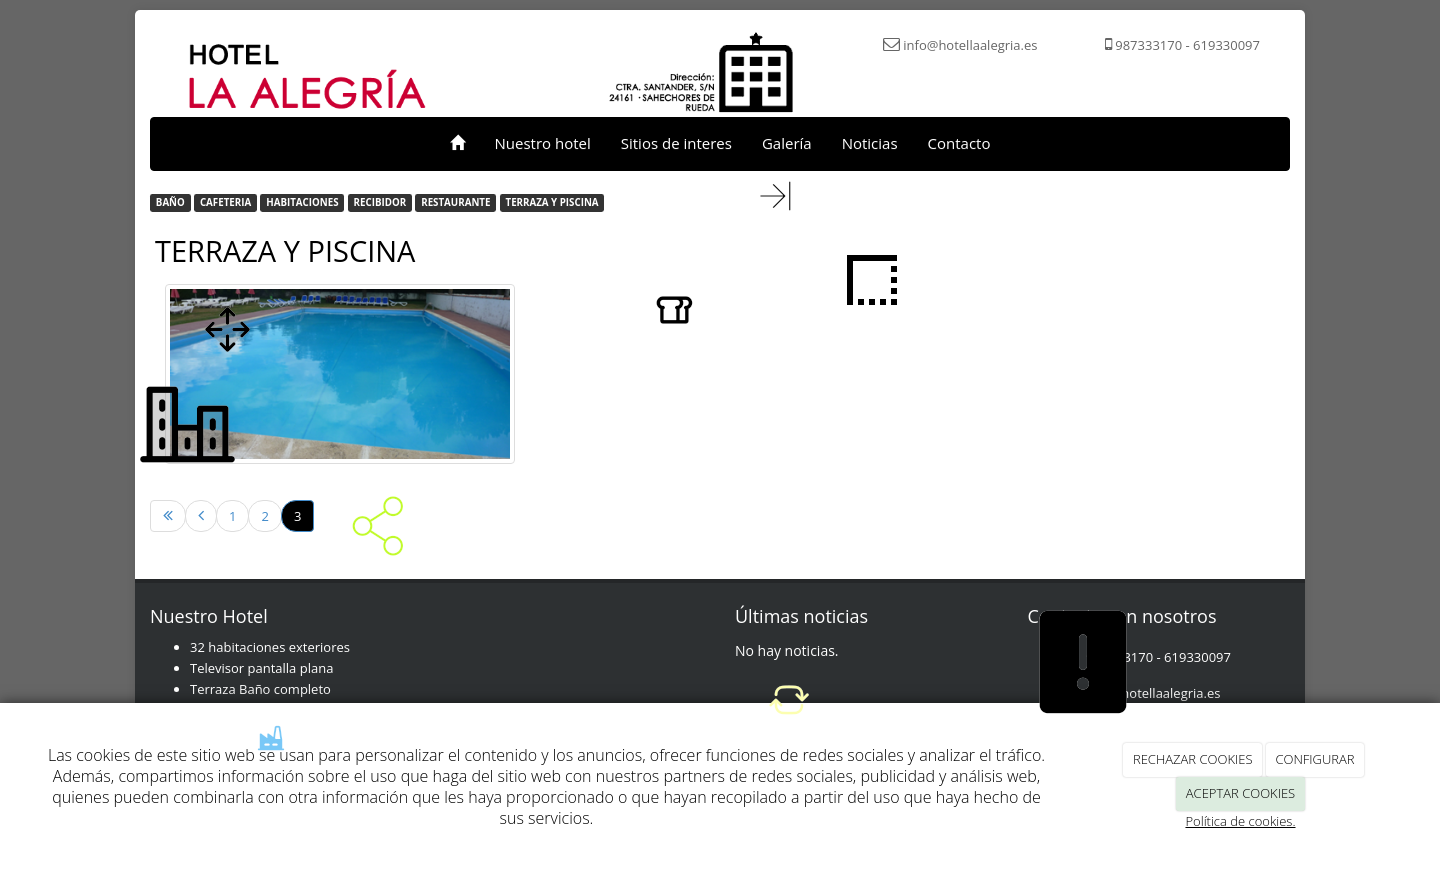  What do you see at coordinates (380, 526) in the screenshot?
I see `share content to social networks` at bounding box center [380, 526].